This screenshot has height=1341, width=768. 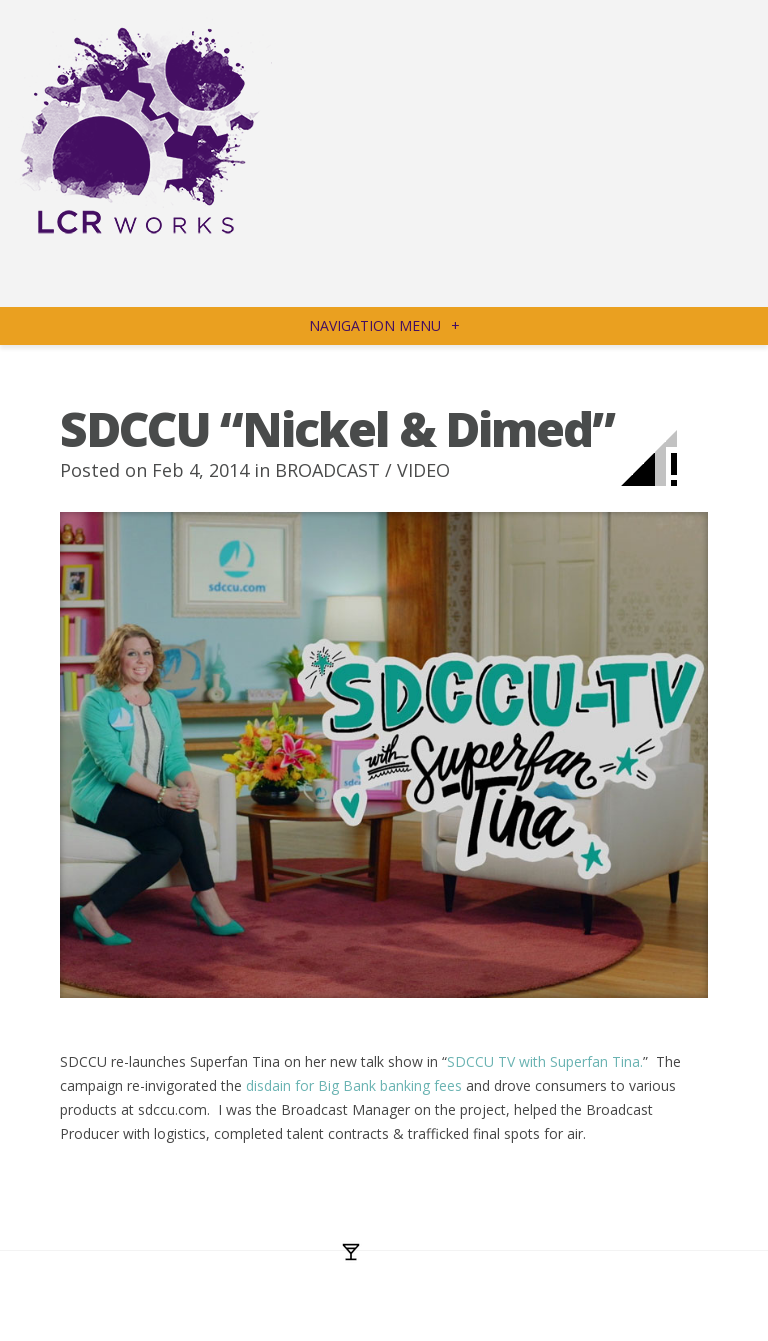 I want to click on find nearby bars or nightlife, so click(x=351, y=1252).